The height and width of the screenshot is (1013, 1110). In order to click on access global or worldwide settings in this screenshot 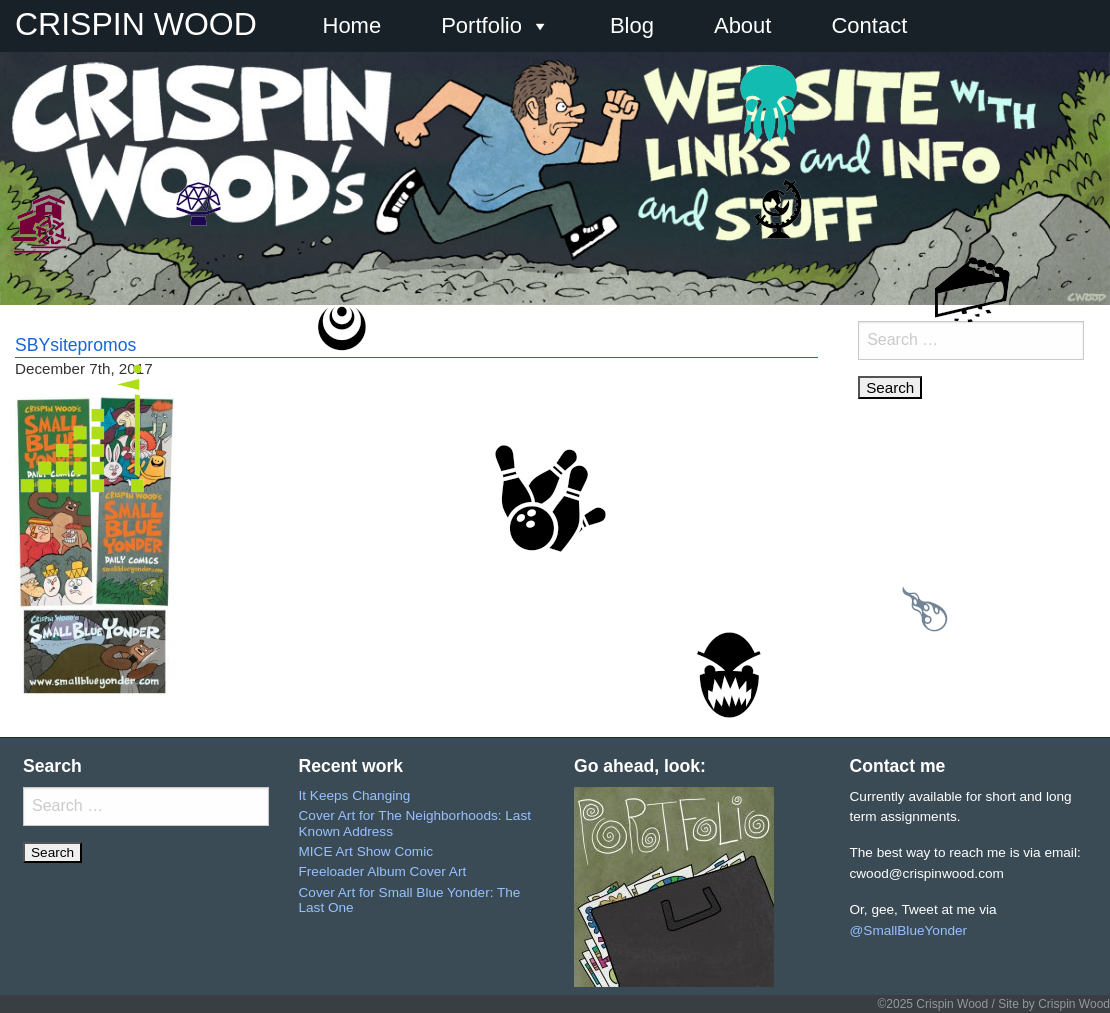, I will do `click(777, 209)`.